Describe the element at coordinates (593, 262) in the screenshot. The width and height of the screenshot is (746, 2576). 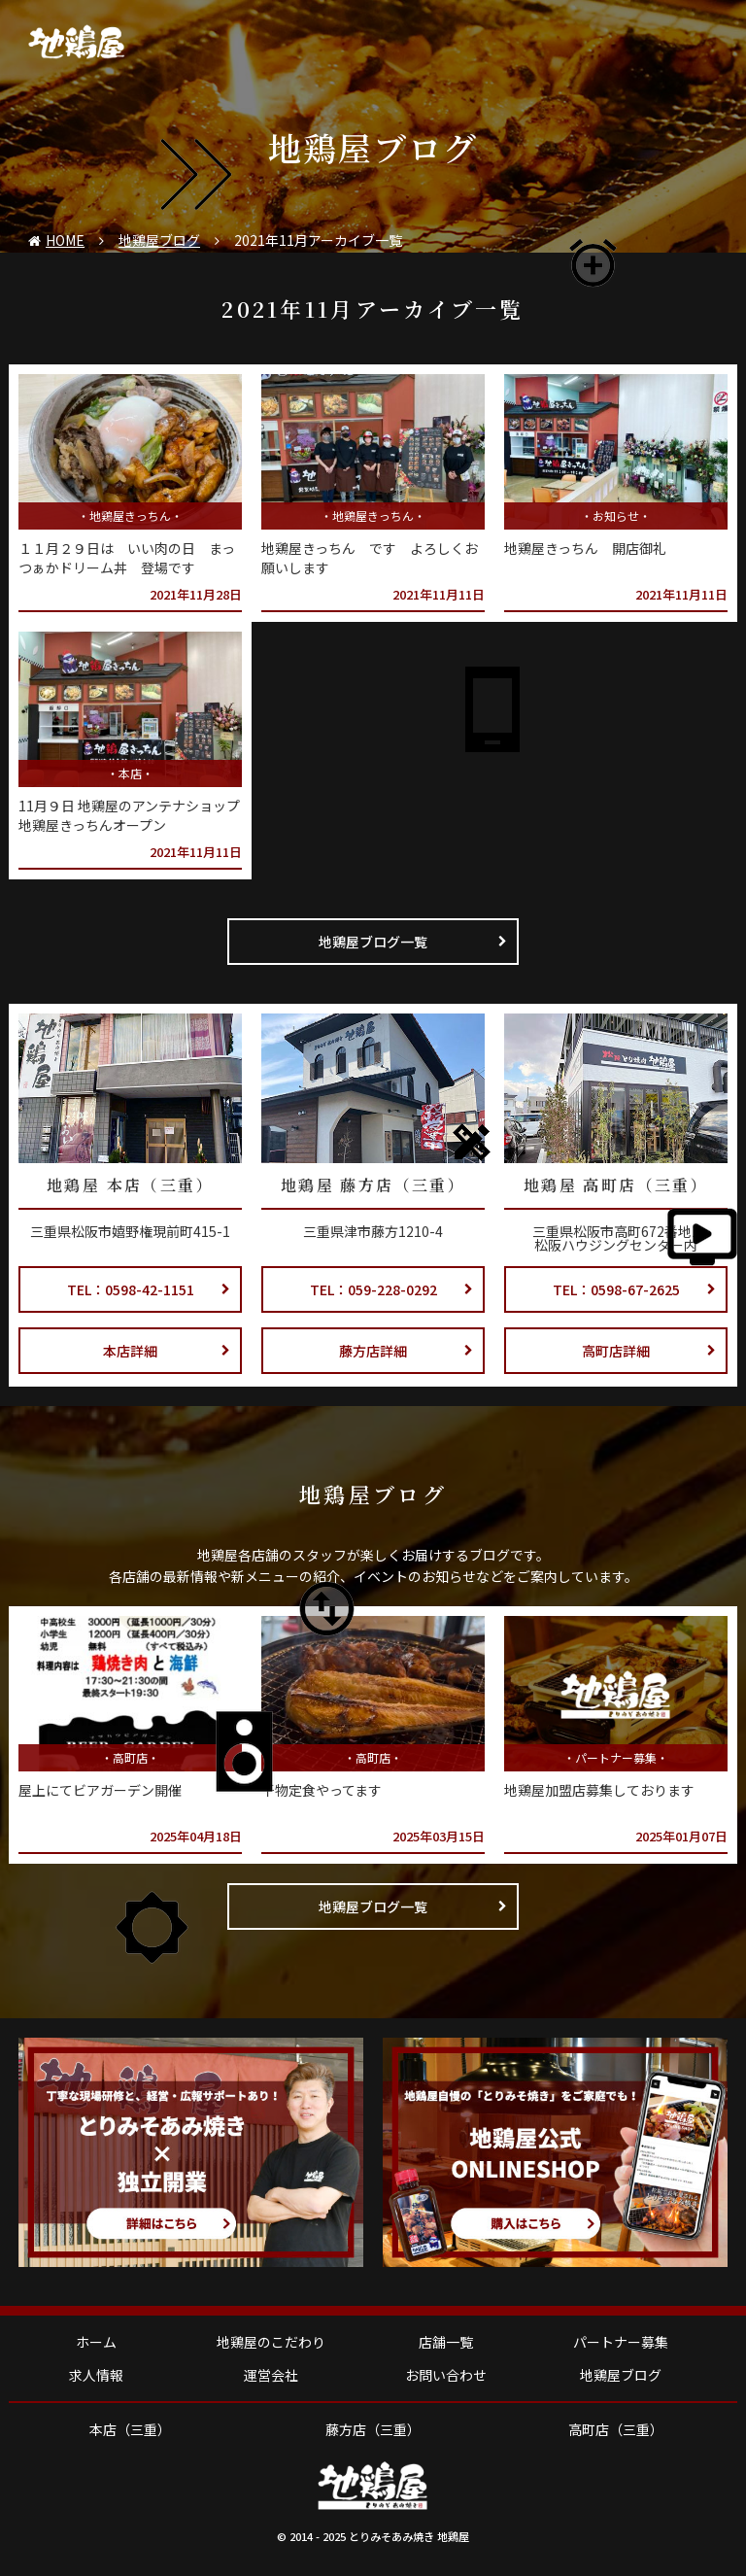
I see `add a new alarm` at that location.